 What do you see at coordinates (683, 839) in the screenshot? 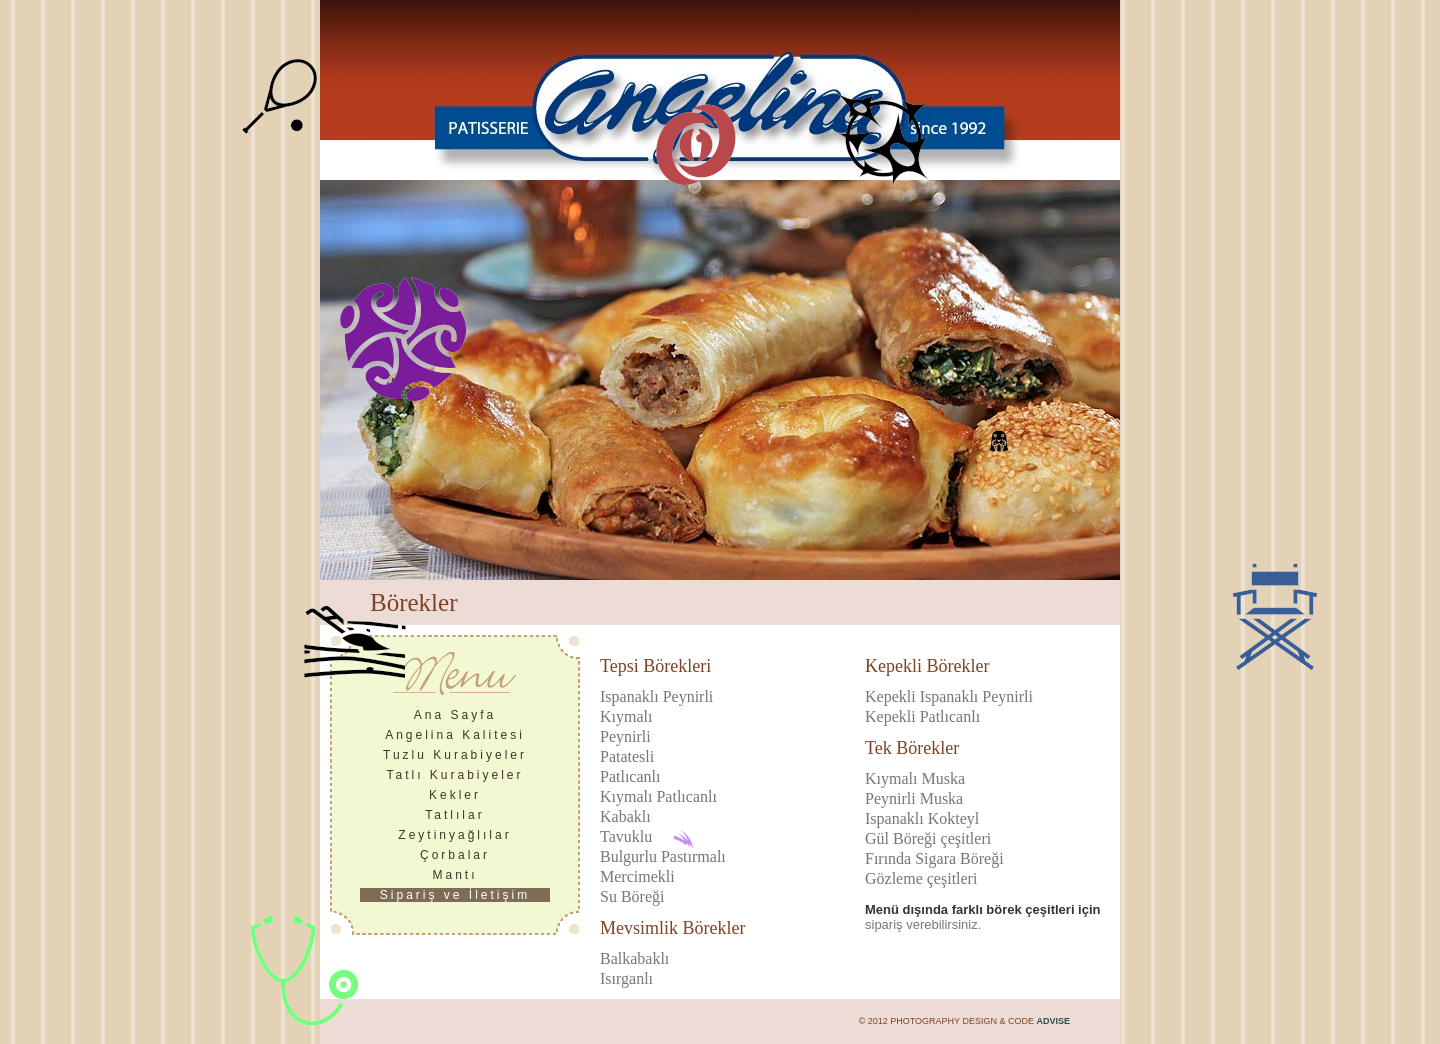
I see `indicates wind or air movement effect` at bounding box center [683, 839].